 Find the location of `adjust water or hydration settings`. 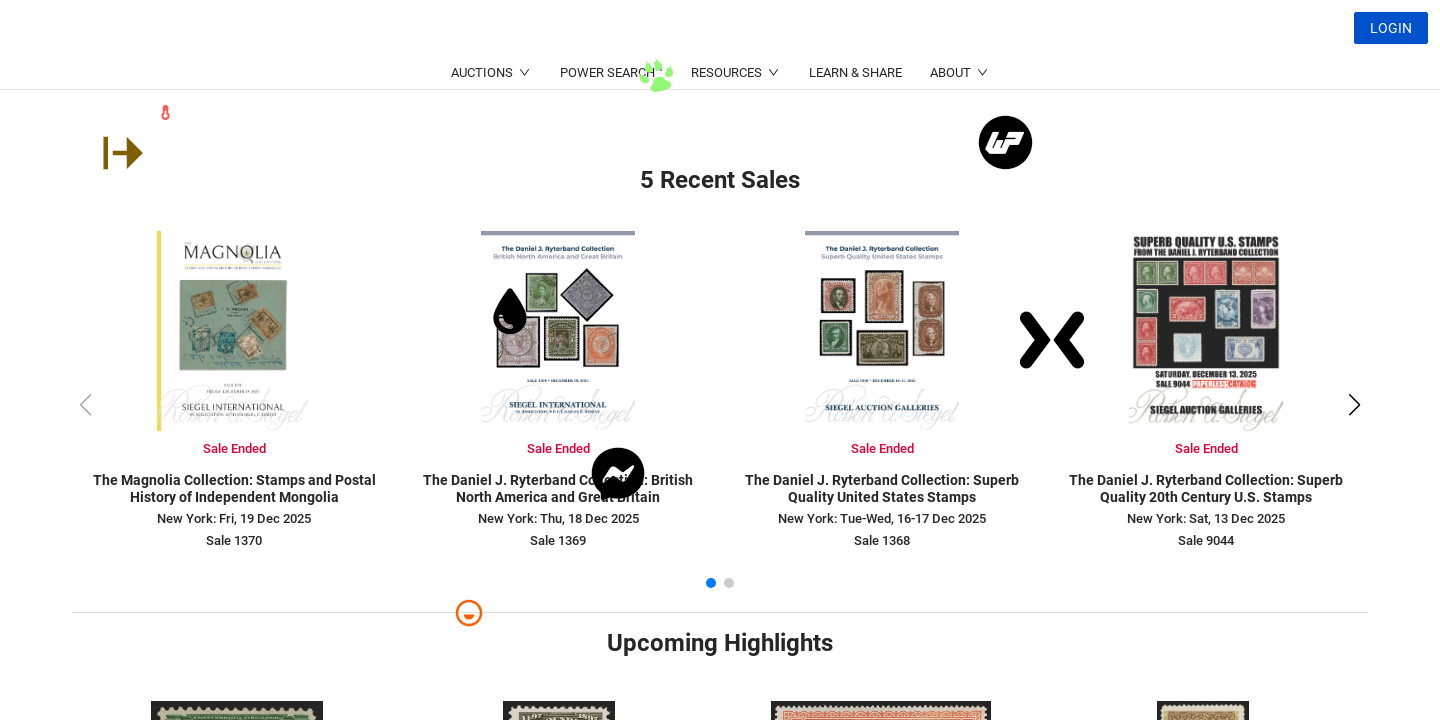

adjust water or hydration settings is located at coordinates (510, 312).